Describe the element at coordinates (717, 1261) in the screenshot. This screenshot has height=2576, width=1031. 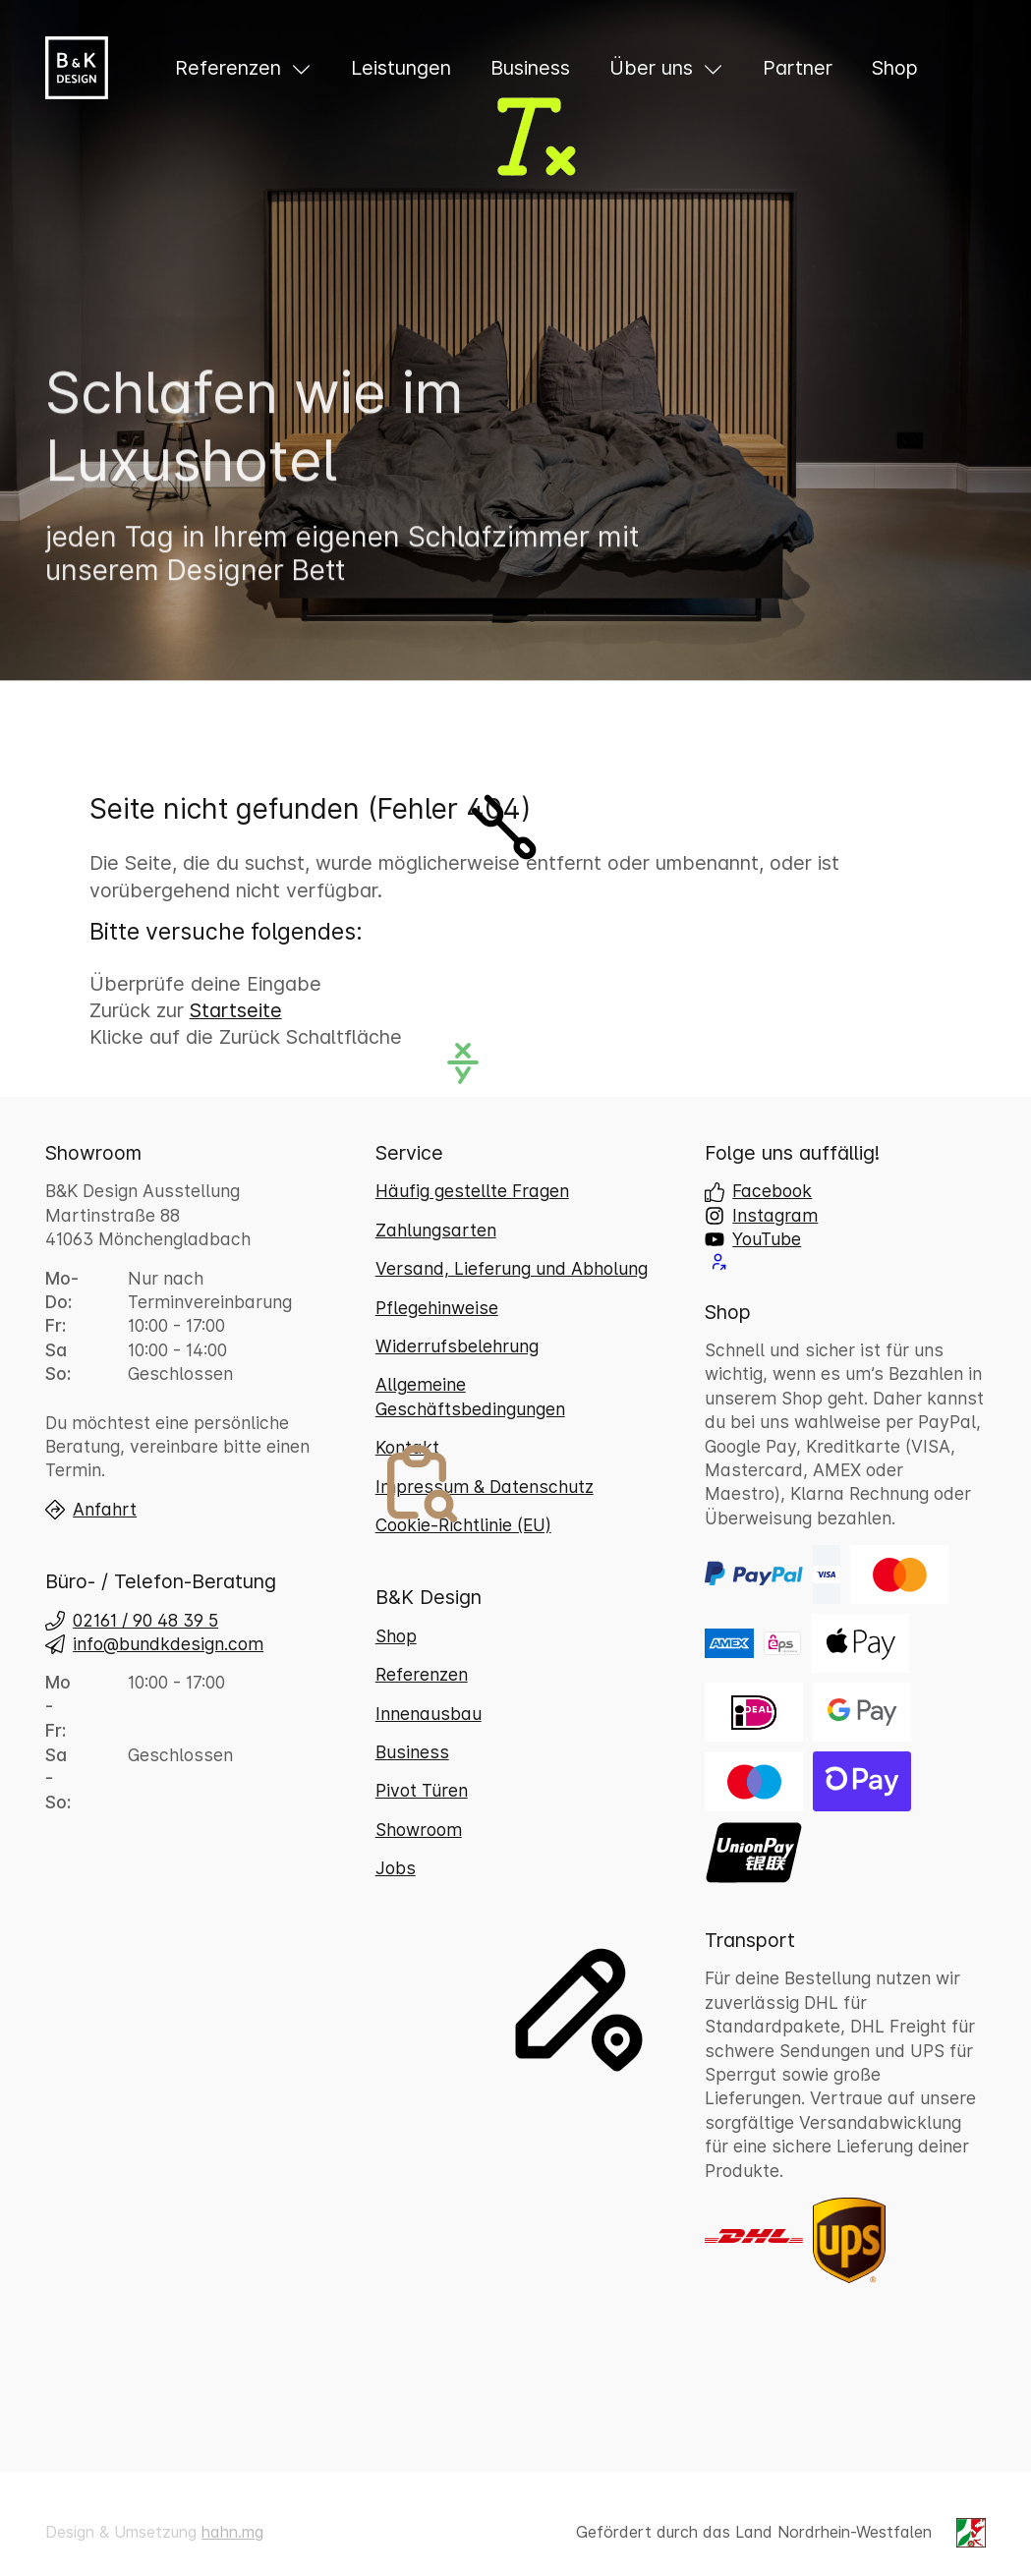
I see `share a user profile` at that location.